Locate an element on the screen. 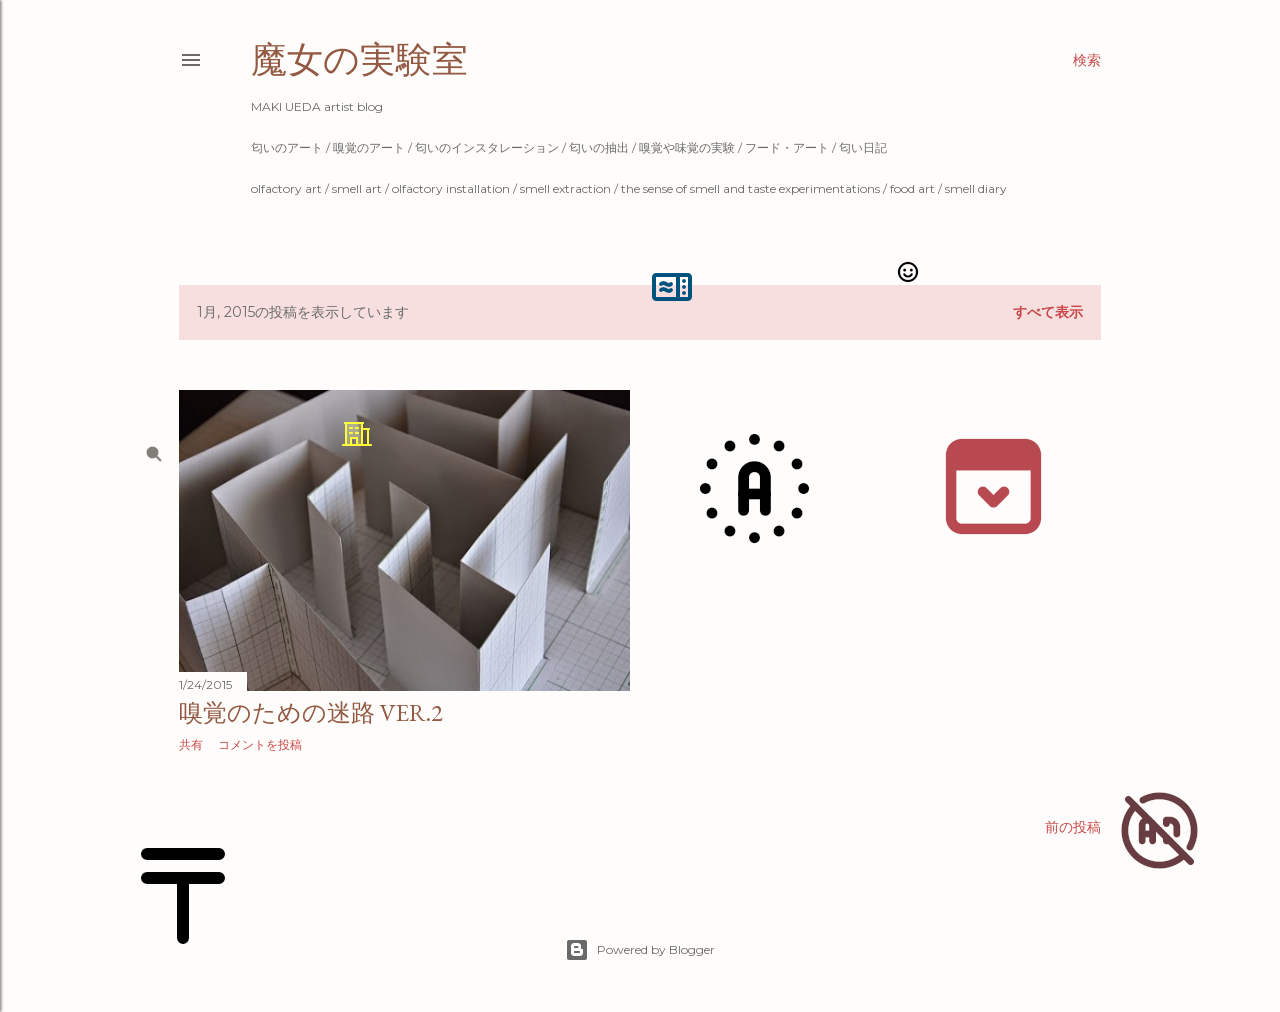  indicates a draft or pending item labeled "A" is located at coordinates (754, 488).